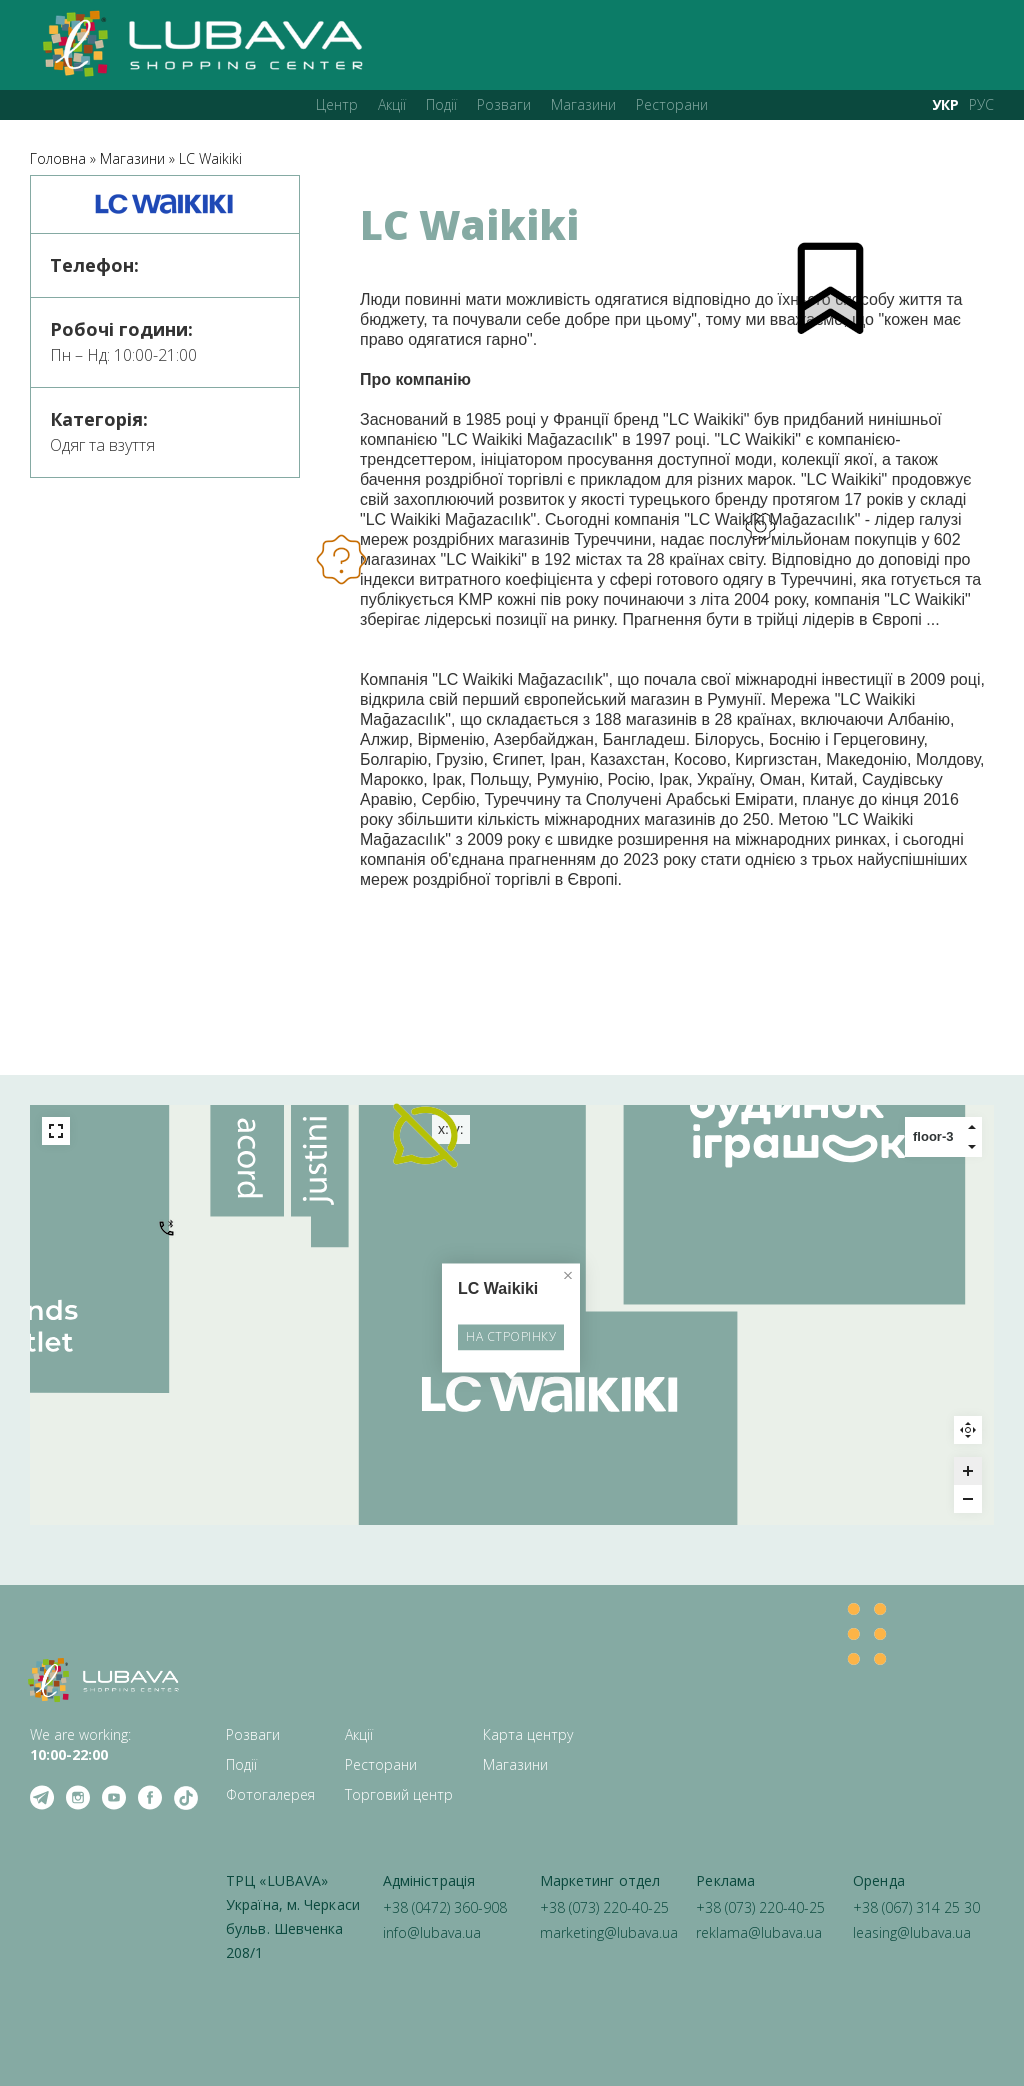  Describe the element at coordinates (341, 559) in the screenshot. I see `access help or FAQ section` at that location.